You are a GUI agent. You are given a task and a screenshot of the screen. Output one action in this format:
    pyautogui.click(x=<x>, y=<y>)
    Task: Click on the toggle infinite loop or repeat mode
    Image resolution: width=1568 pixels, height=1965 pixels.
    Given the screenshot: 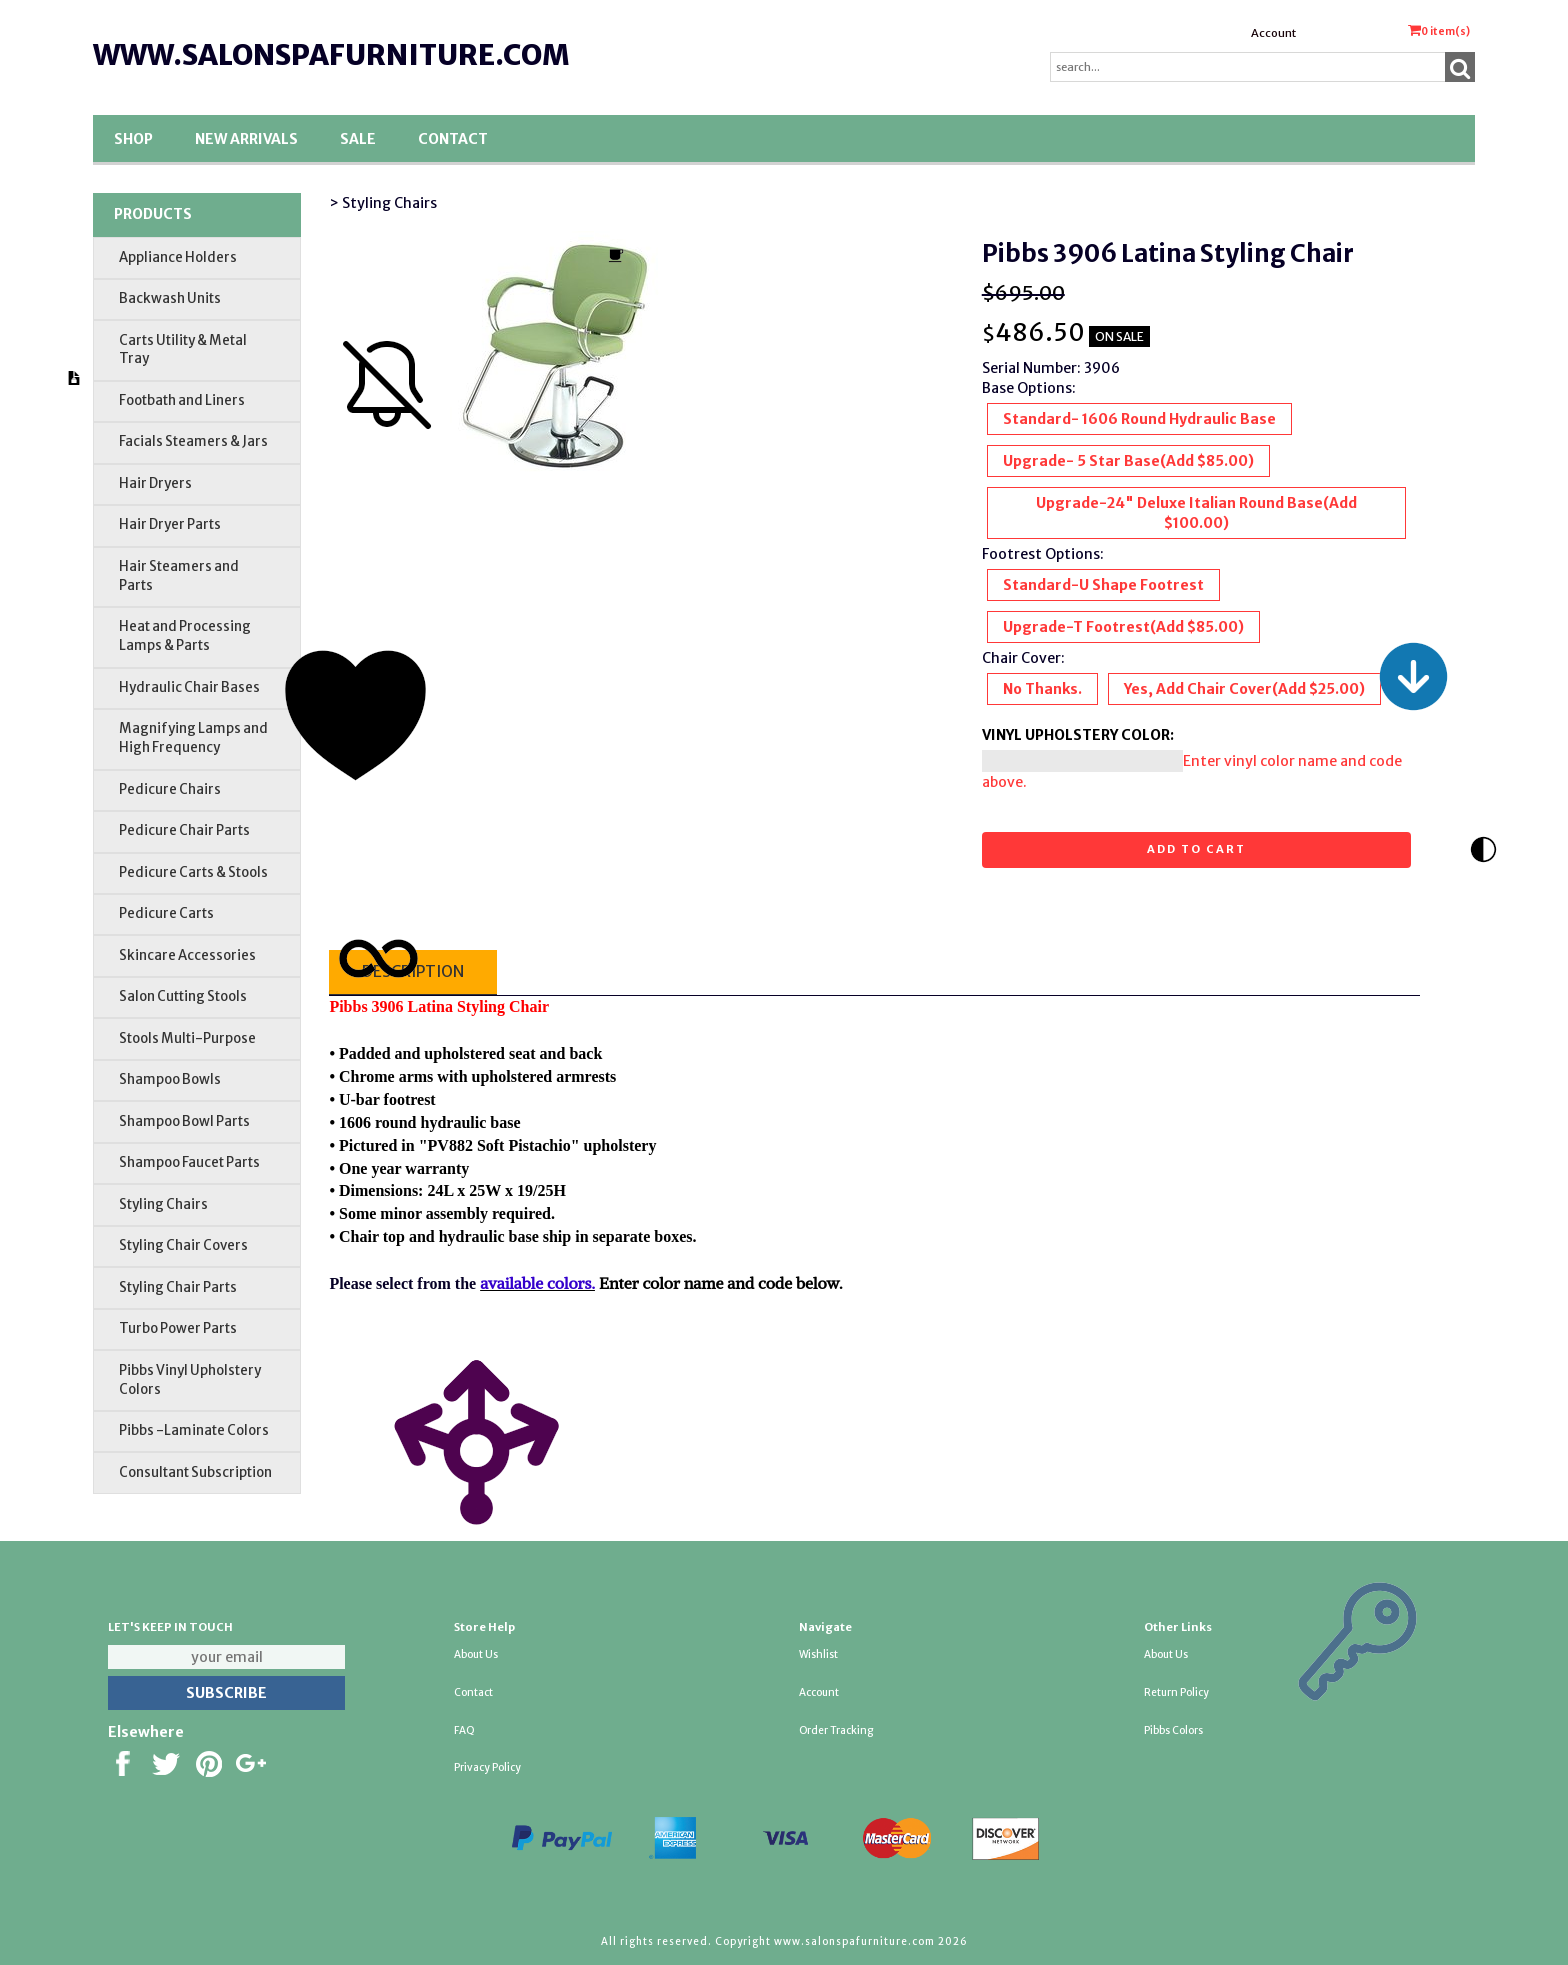 What is the action you would take?
    pyautogui.click(x=378, y=958)
    